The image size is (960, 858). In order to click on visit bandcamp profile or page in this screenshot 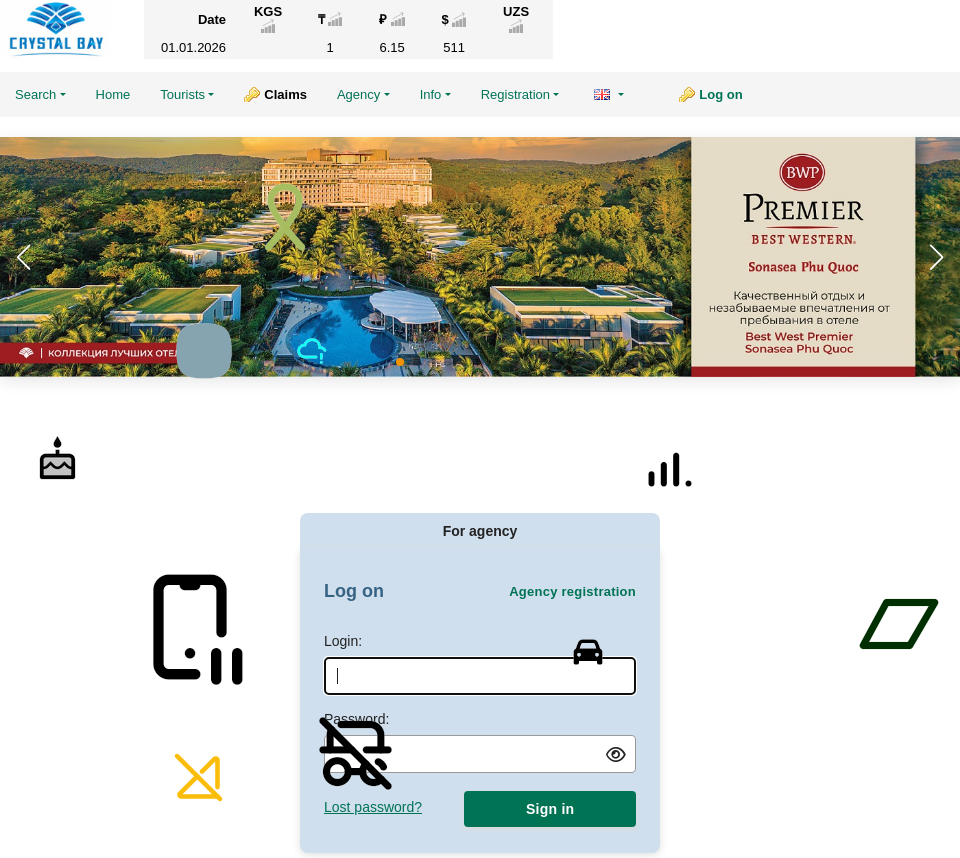, I will do `click(899, 624)`.